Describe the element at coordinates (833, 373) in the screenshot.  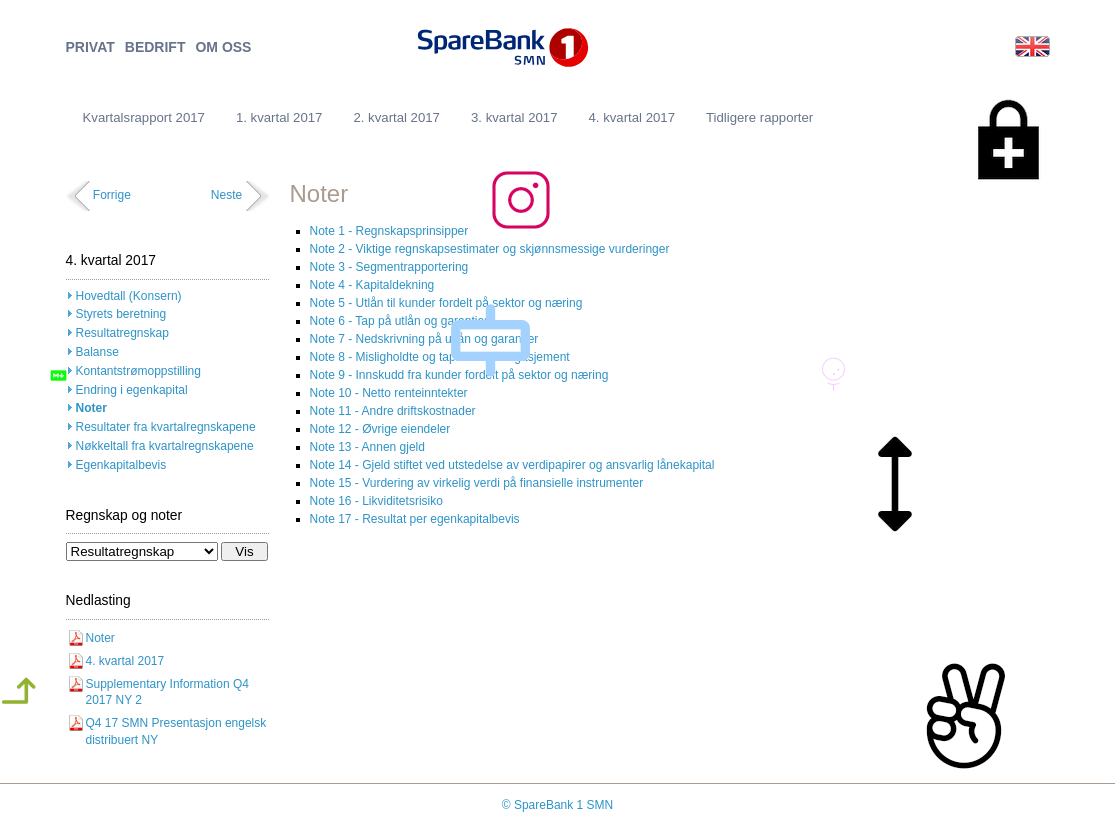
I see `access golf-related features or sports content` at that location.